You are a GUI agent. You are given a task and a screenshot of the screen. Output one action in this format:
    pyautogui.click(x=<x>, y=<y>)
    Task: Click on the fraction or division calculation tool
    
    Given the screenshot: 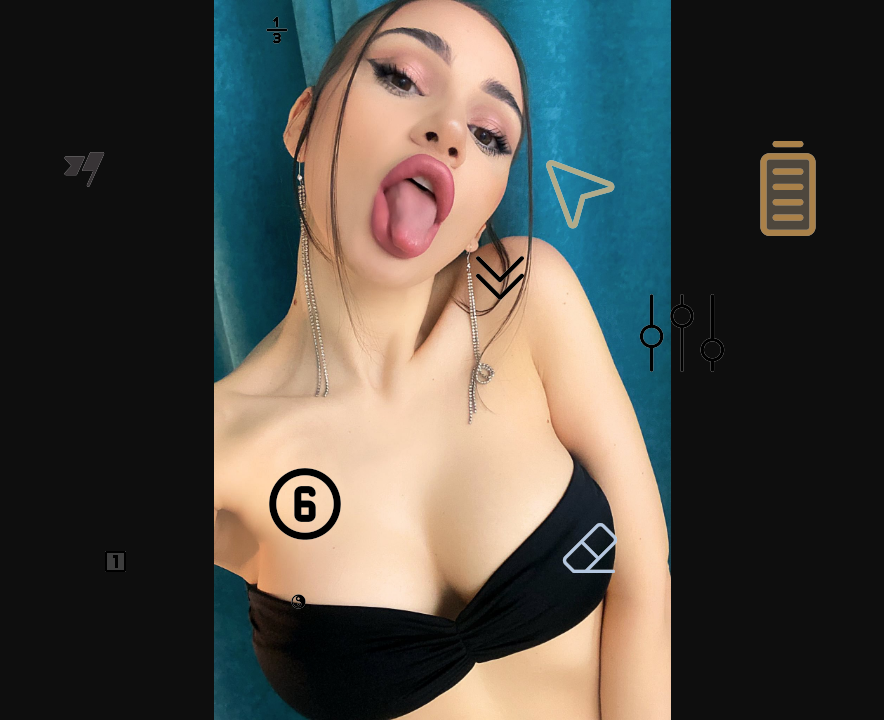 What is the action you would take?
    pyautogui.click(x=277, y=30)
    